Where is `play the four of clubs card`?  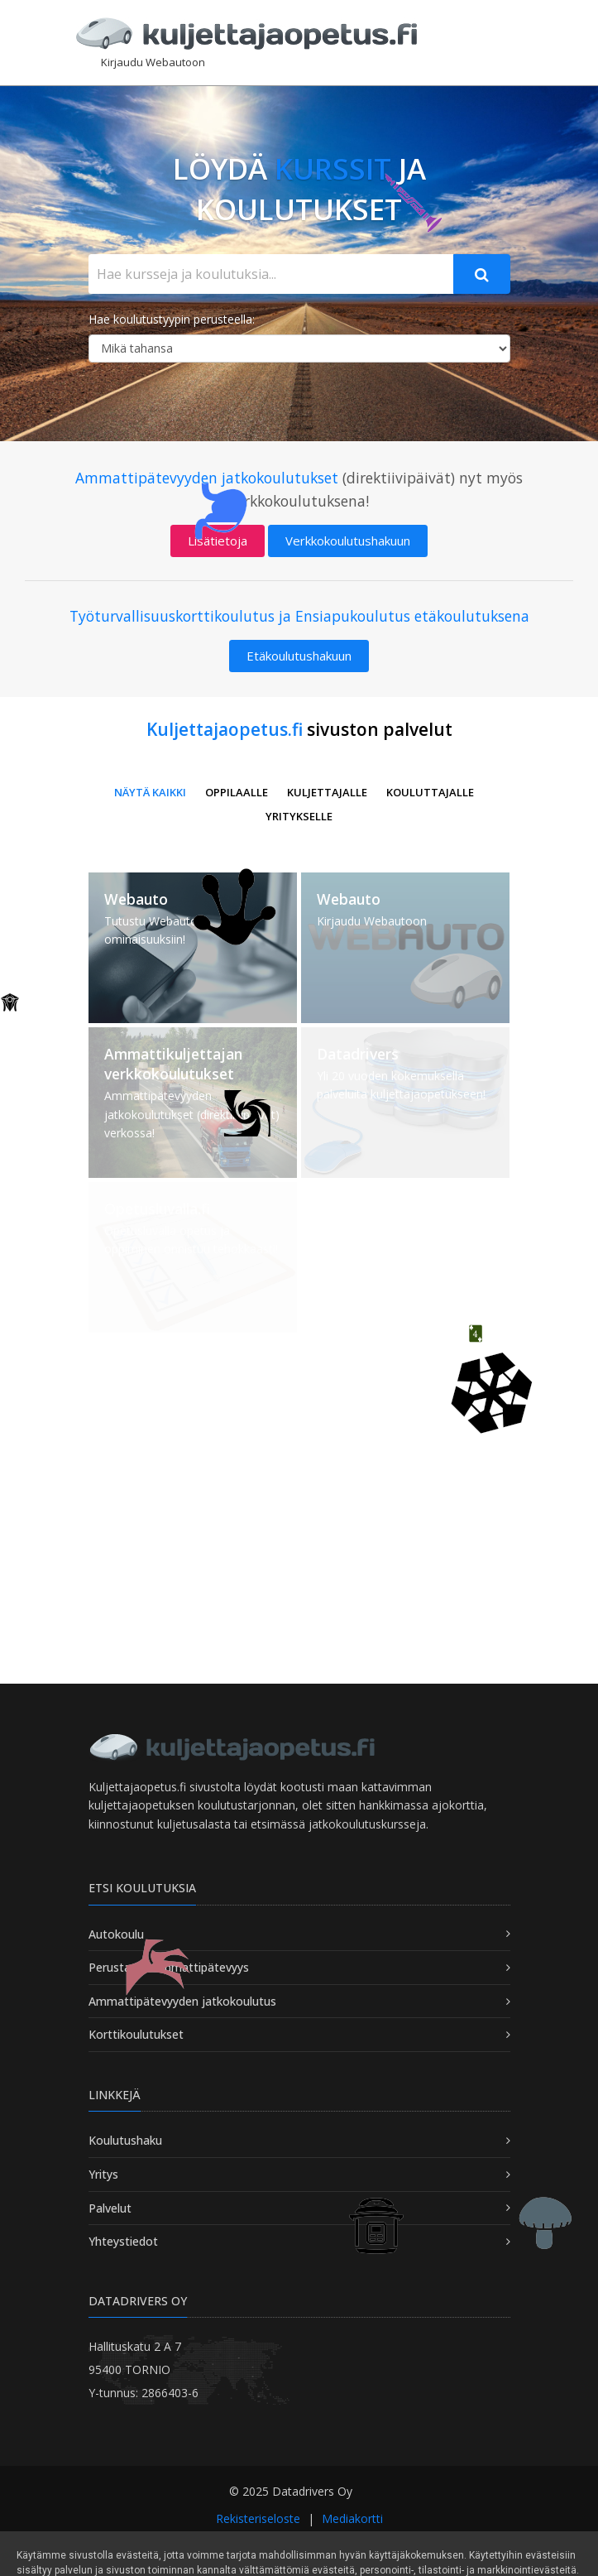
play the four of clubs card is located at coordinates (476, 1334).